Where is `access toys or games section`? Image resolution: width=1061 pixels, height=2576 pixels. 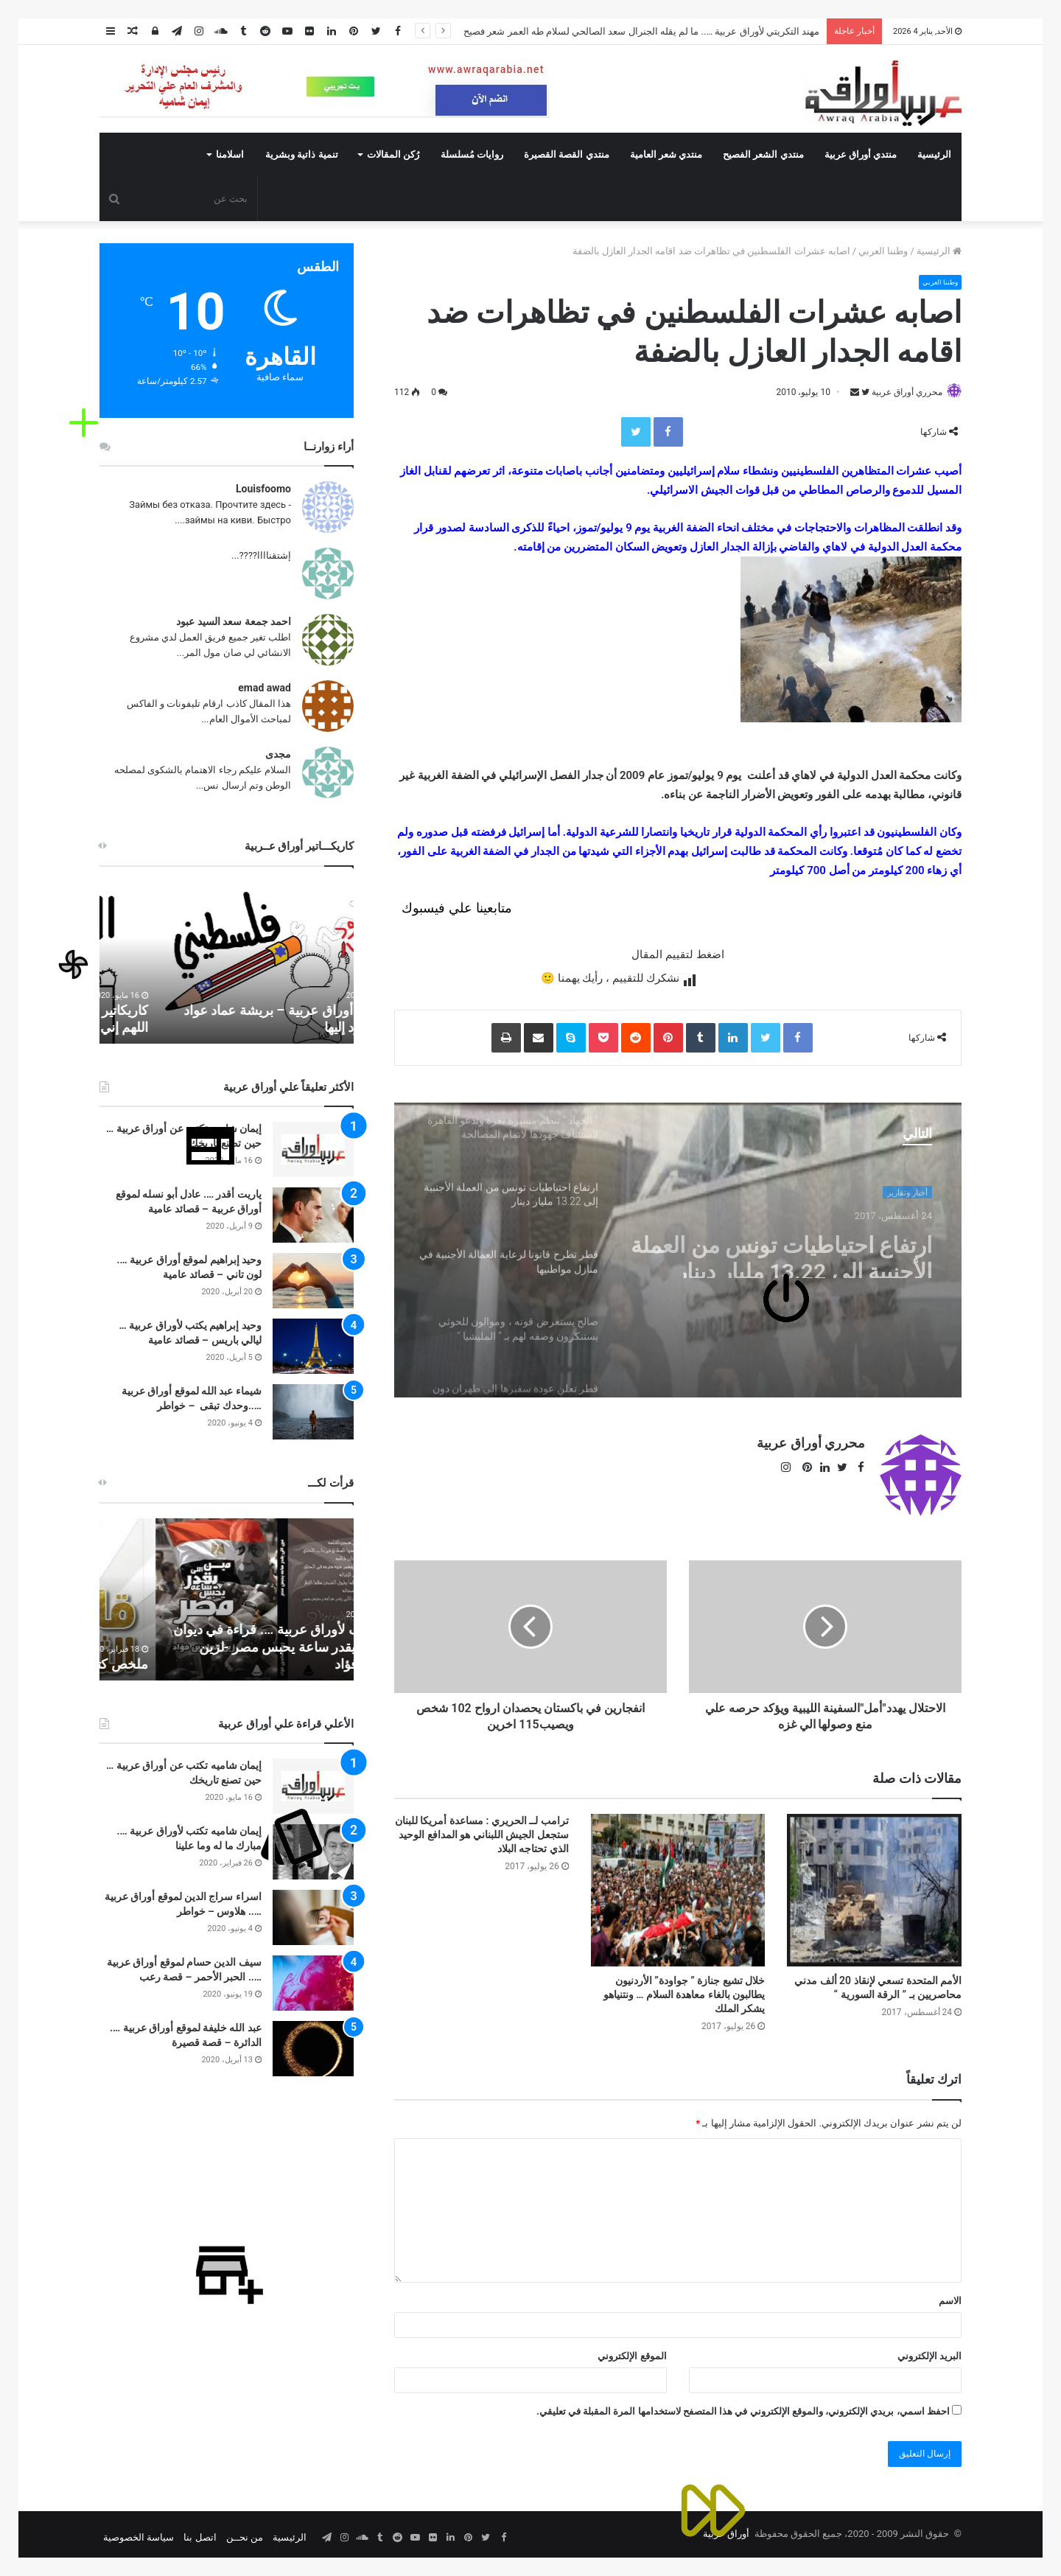 access toys or games section is located at coordinates (73, 964).